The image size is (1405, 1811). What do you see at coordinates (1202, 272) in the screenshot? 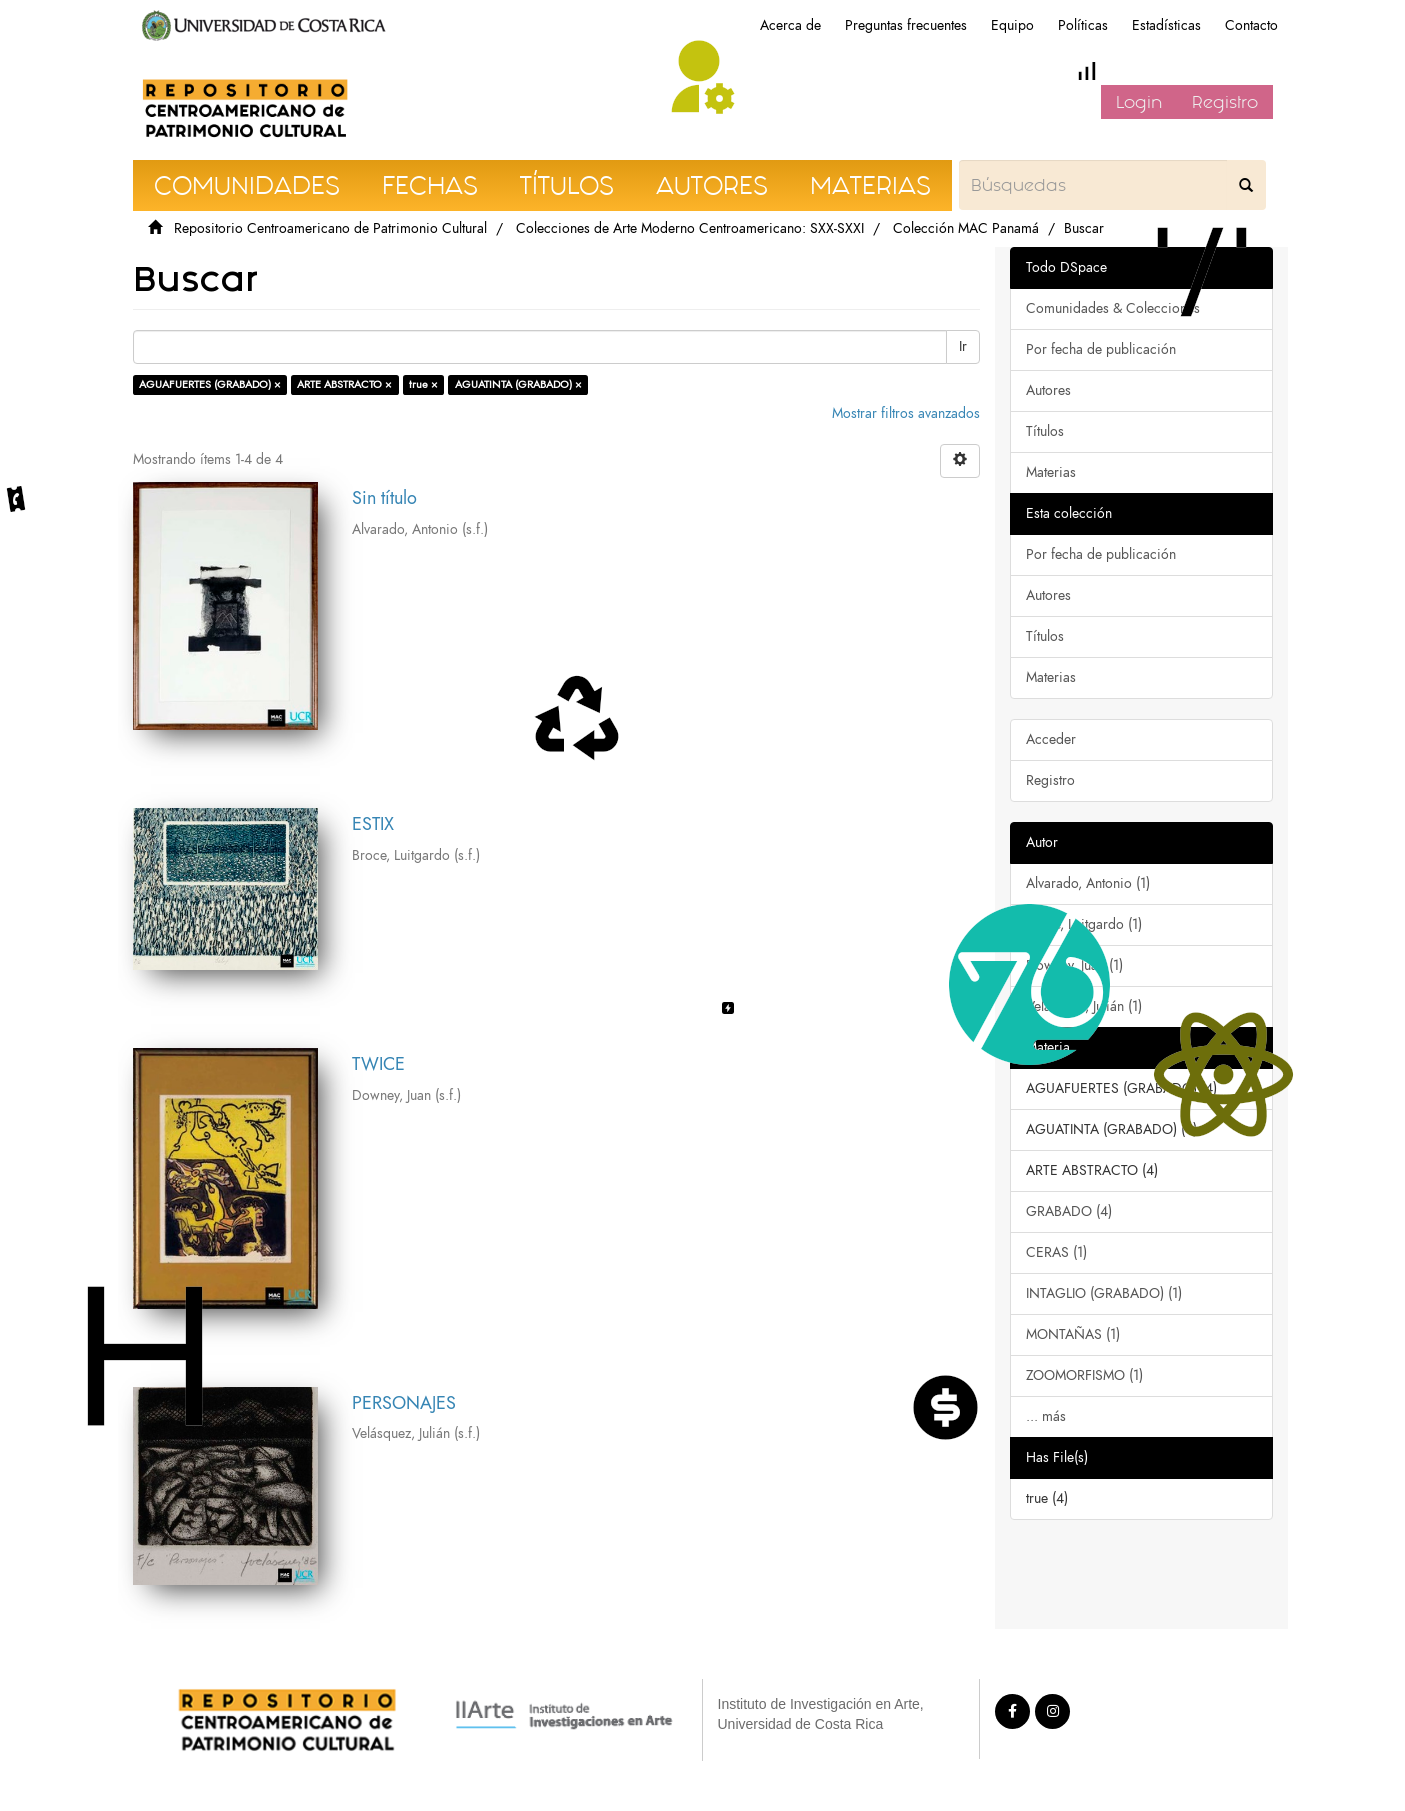
I see `access slash commands menu` at bounding box center [1202, 272].